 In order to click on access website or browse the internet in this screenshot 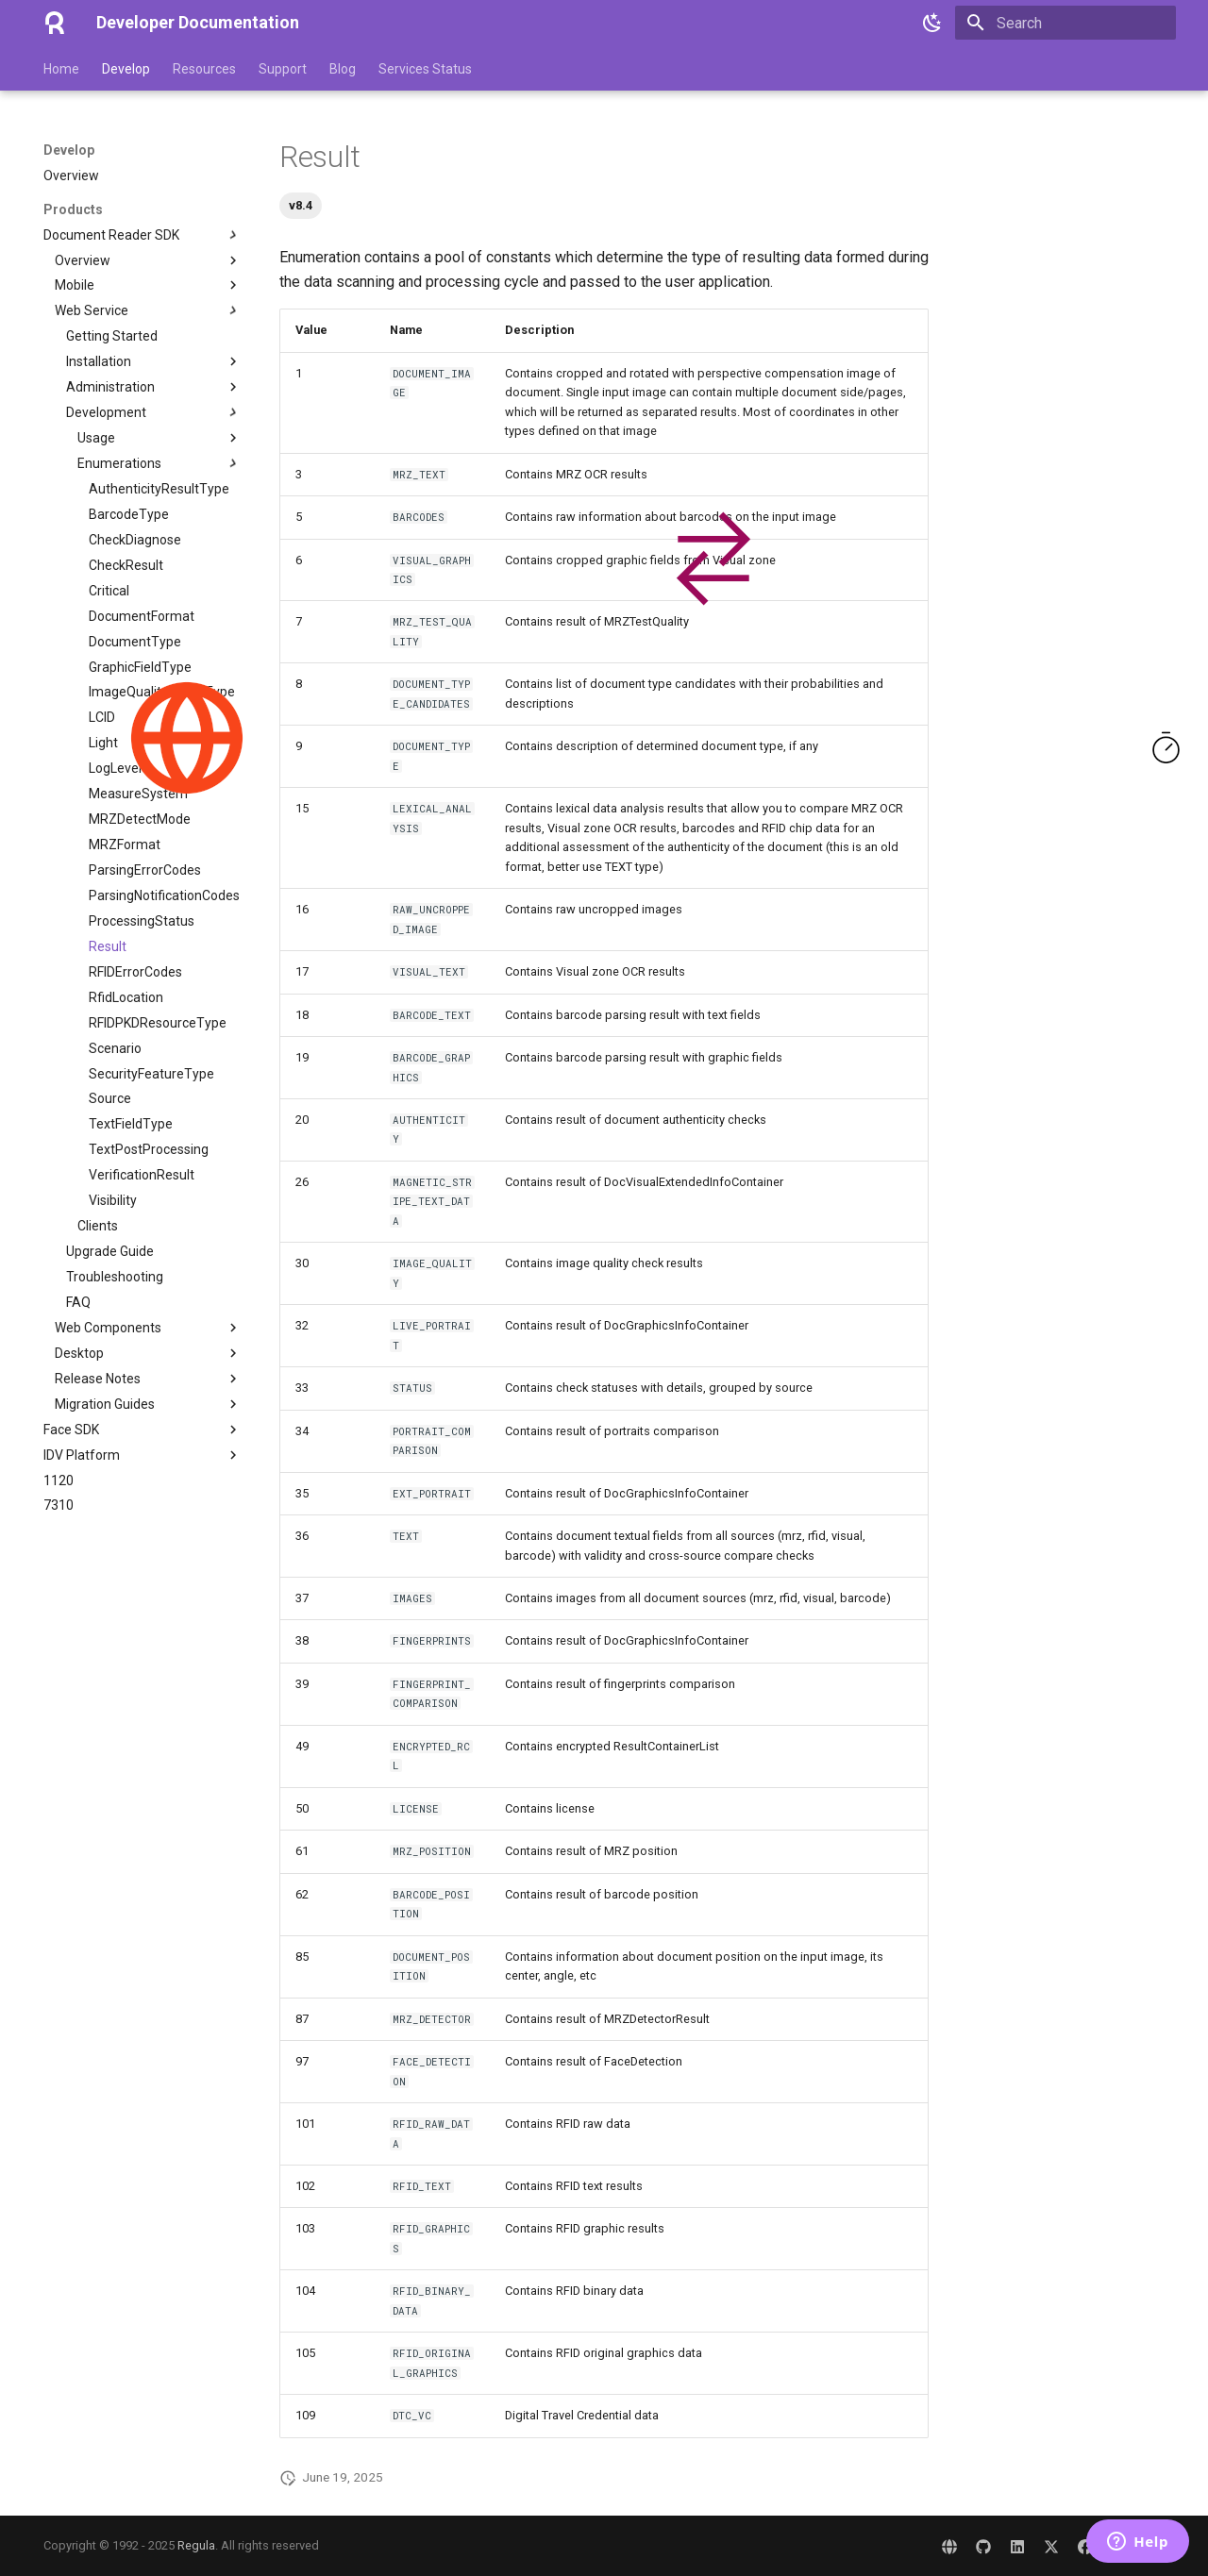, I will do `click(187, 738)`.